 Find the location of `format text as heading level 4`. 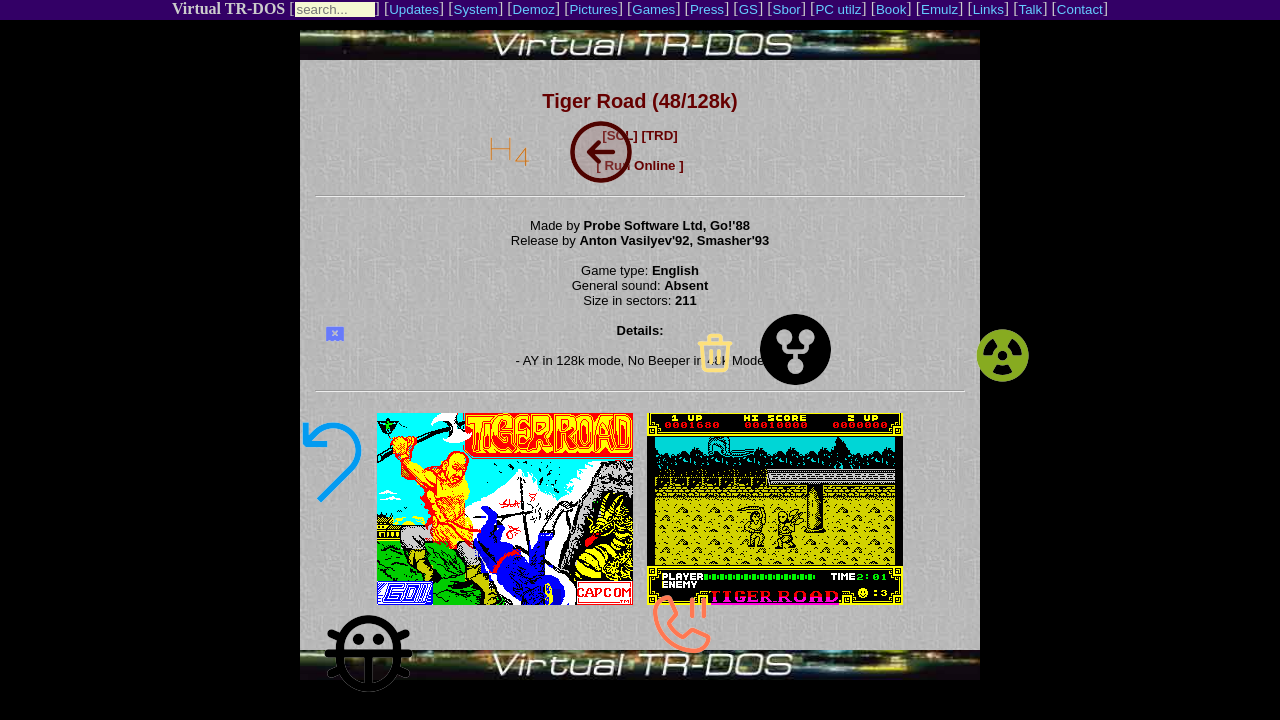

format text as heading level 4 is located at coordinates (507, 151).